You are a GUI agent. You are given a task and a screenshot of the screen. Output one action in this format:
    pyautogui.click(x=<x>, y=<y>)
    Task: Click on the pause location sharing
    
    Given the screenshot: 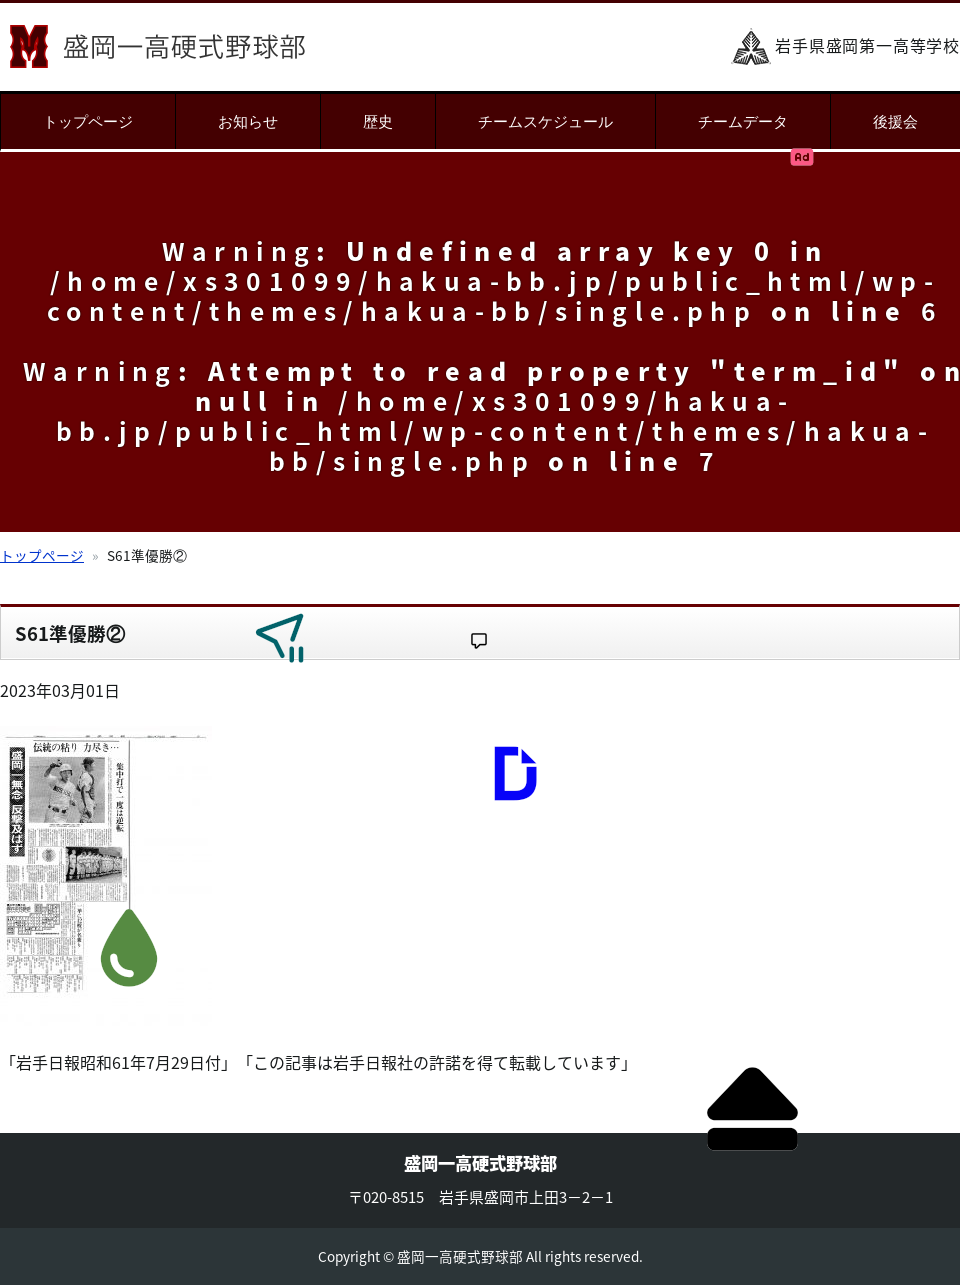 What is the action you would take?
    pyautogui.click(x=280, y=637)
    